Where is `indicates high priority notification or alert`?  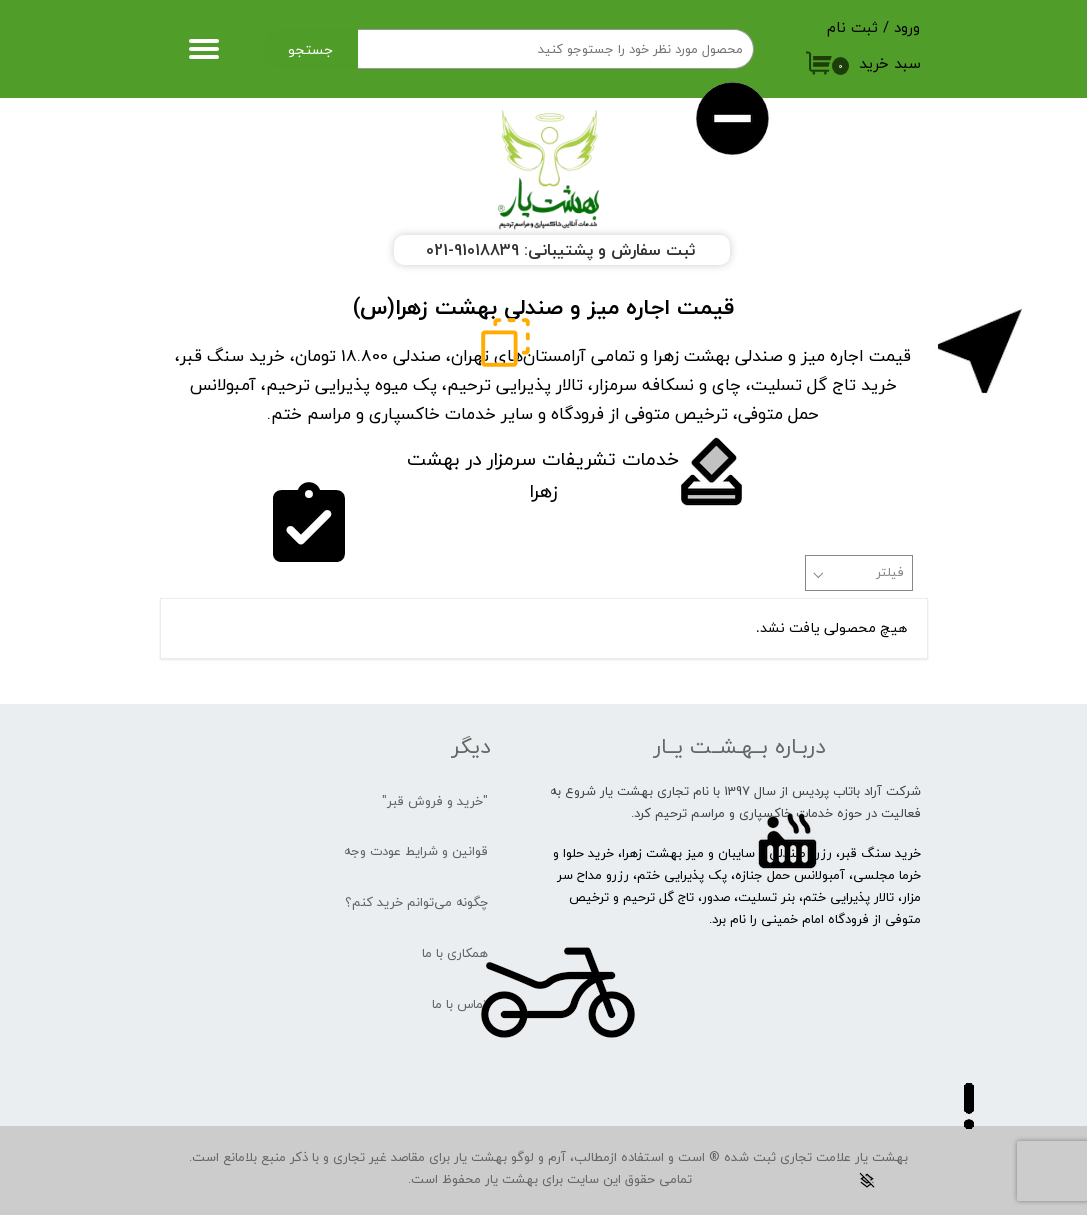
indicates high priority notification or alert is located at coordinates (969, 1106).